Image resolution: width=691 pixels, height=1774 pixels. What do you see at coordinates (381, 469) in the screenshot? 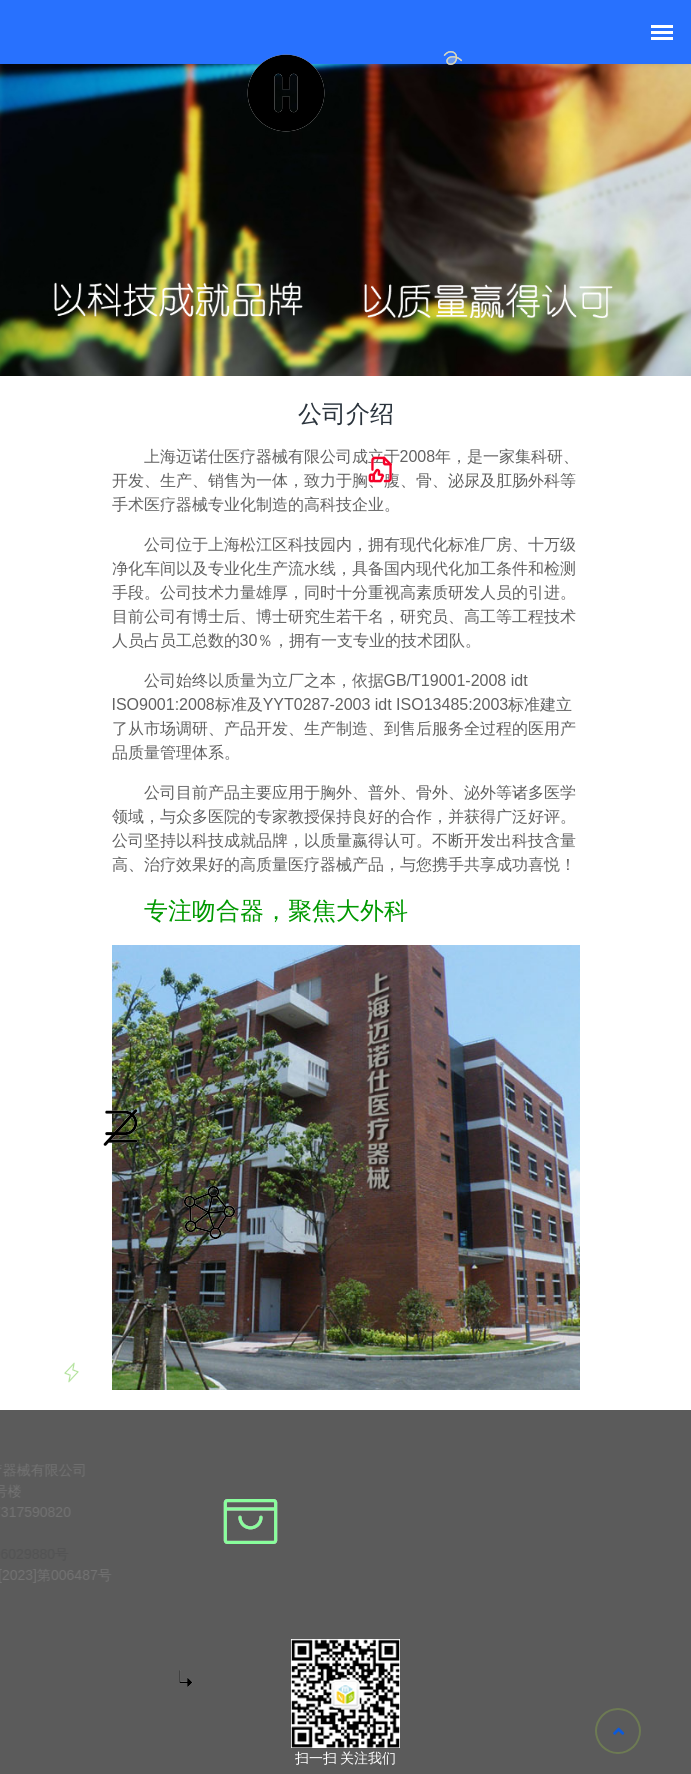
I see `like or approve a document` at bounding box center [381, 469].